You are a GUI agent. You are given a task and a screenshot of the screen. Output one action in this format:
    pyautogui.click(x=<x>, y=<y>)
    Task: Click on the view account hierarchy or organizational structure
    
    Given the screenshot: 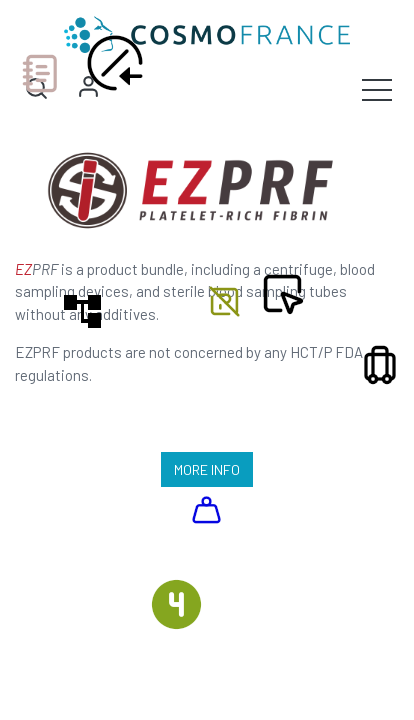 What is the action you would take?
    pyautogui.click(x=82, y=311)
    